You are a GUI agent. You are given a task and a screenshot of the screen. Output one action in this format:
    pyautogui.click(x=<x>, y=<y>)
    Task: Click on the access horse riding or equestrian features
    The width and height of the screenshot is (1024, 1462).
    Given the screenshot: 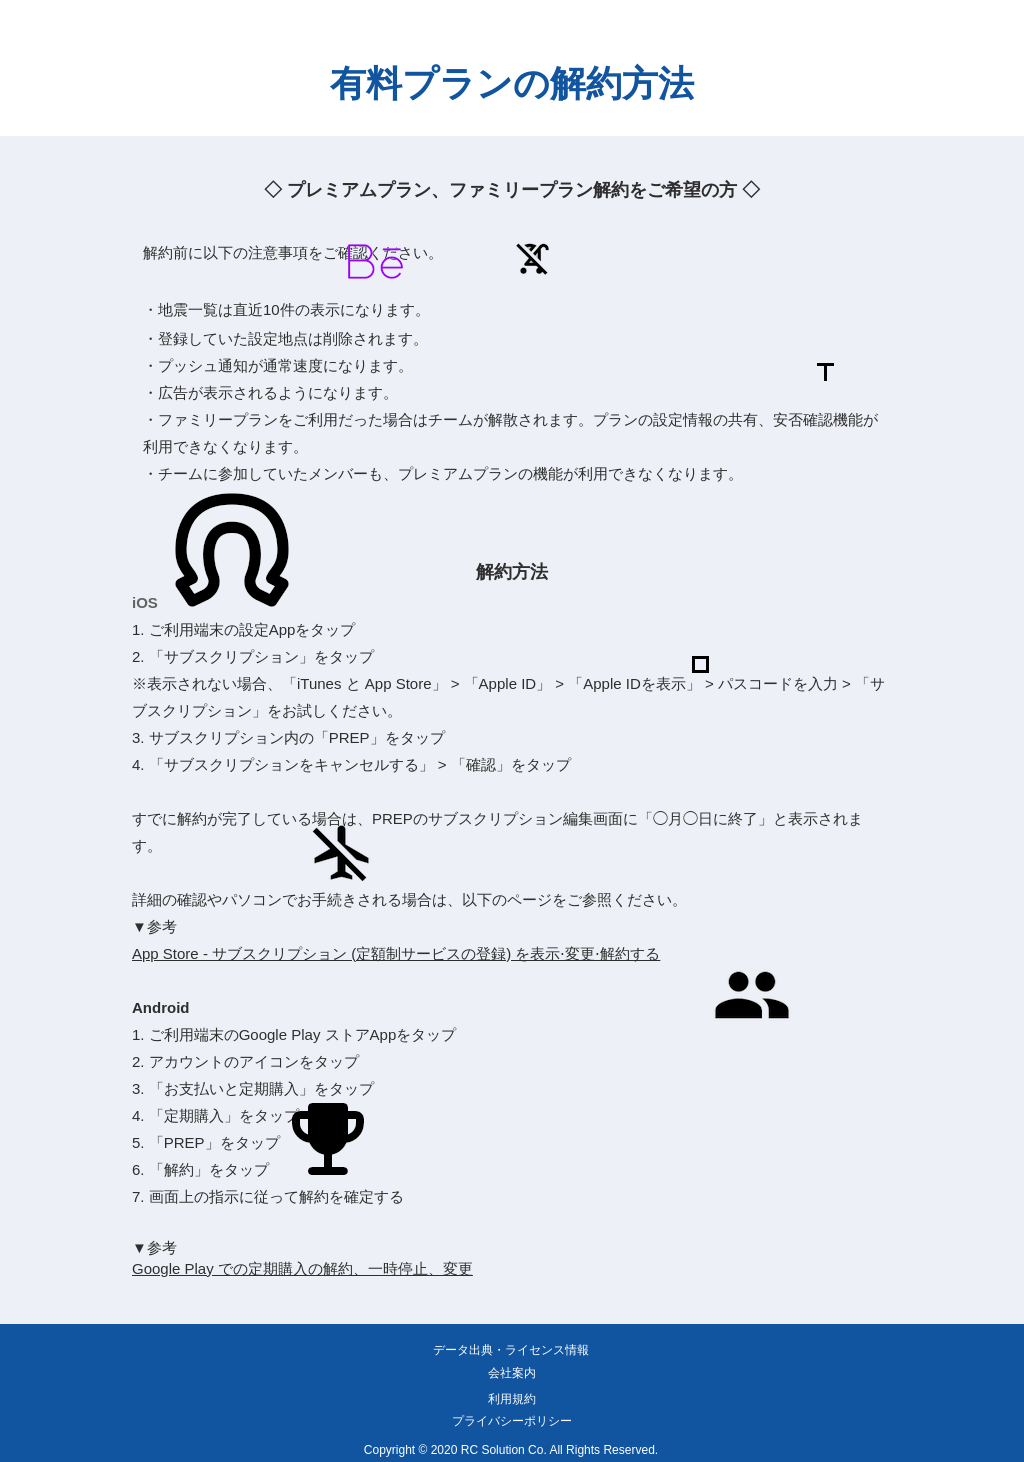 What is the action you would take?
    pyautogui.click(x=232, y=550)
    